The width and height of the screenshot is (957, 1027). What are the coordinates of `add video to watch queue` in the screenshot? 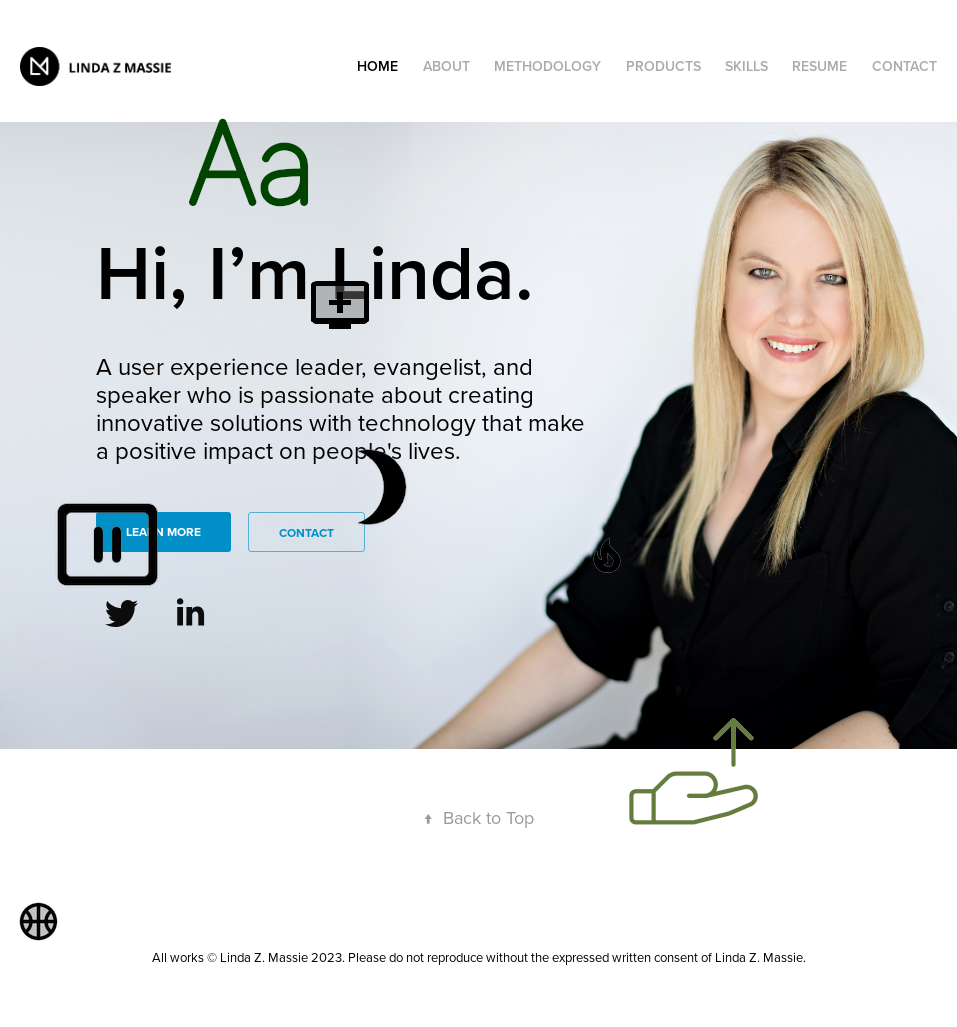 It's located at (340, 305).